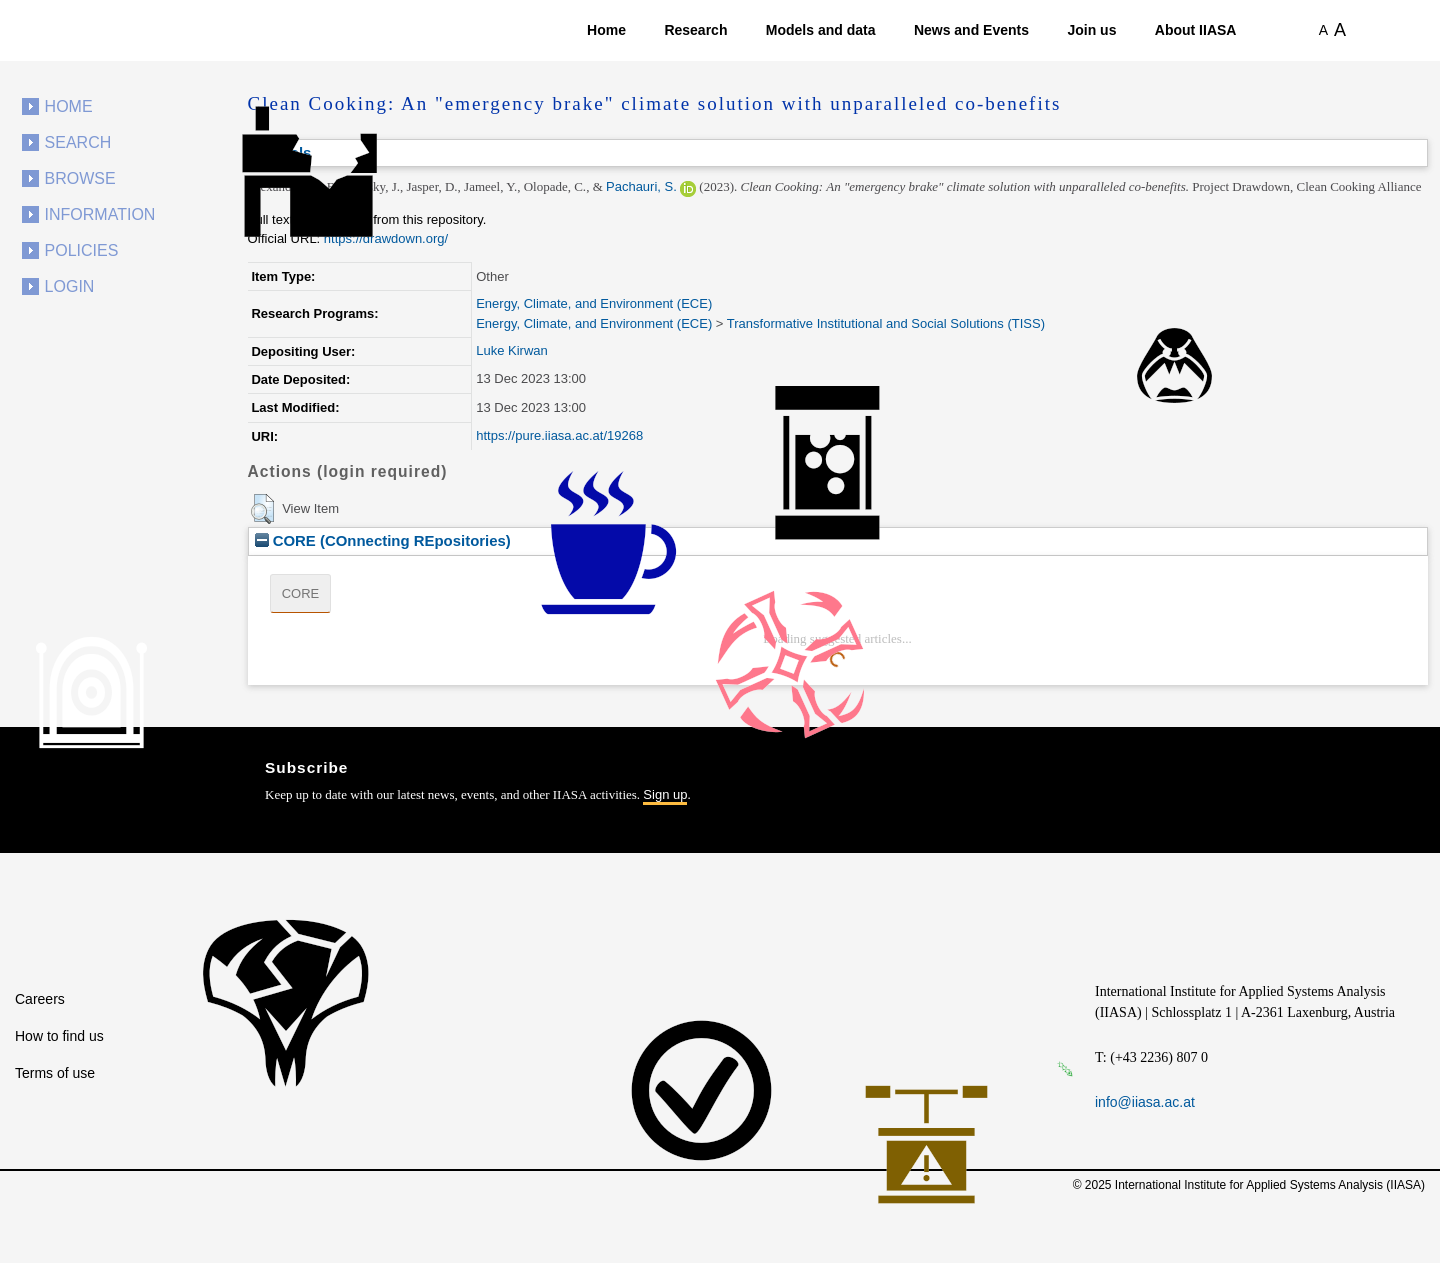  I want to click on indicates a swallow or consume ability in gameplay, so click(1174, 365).